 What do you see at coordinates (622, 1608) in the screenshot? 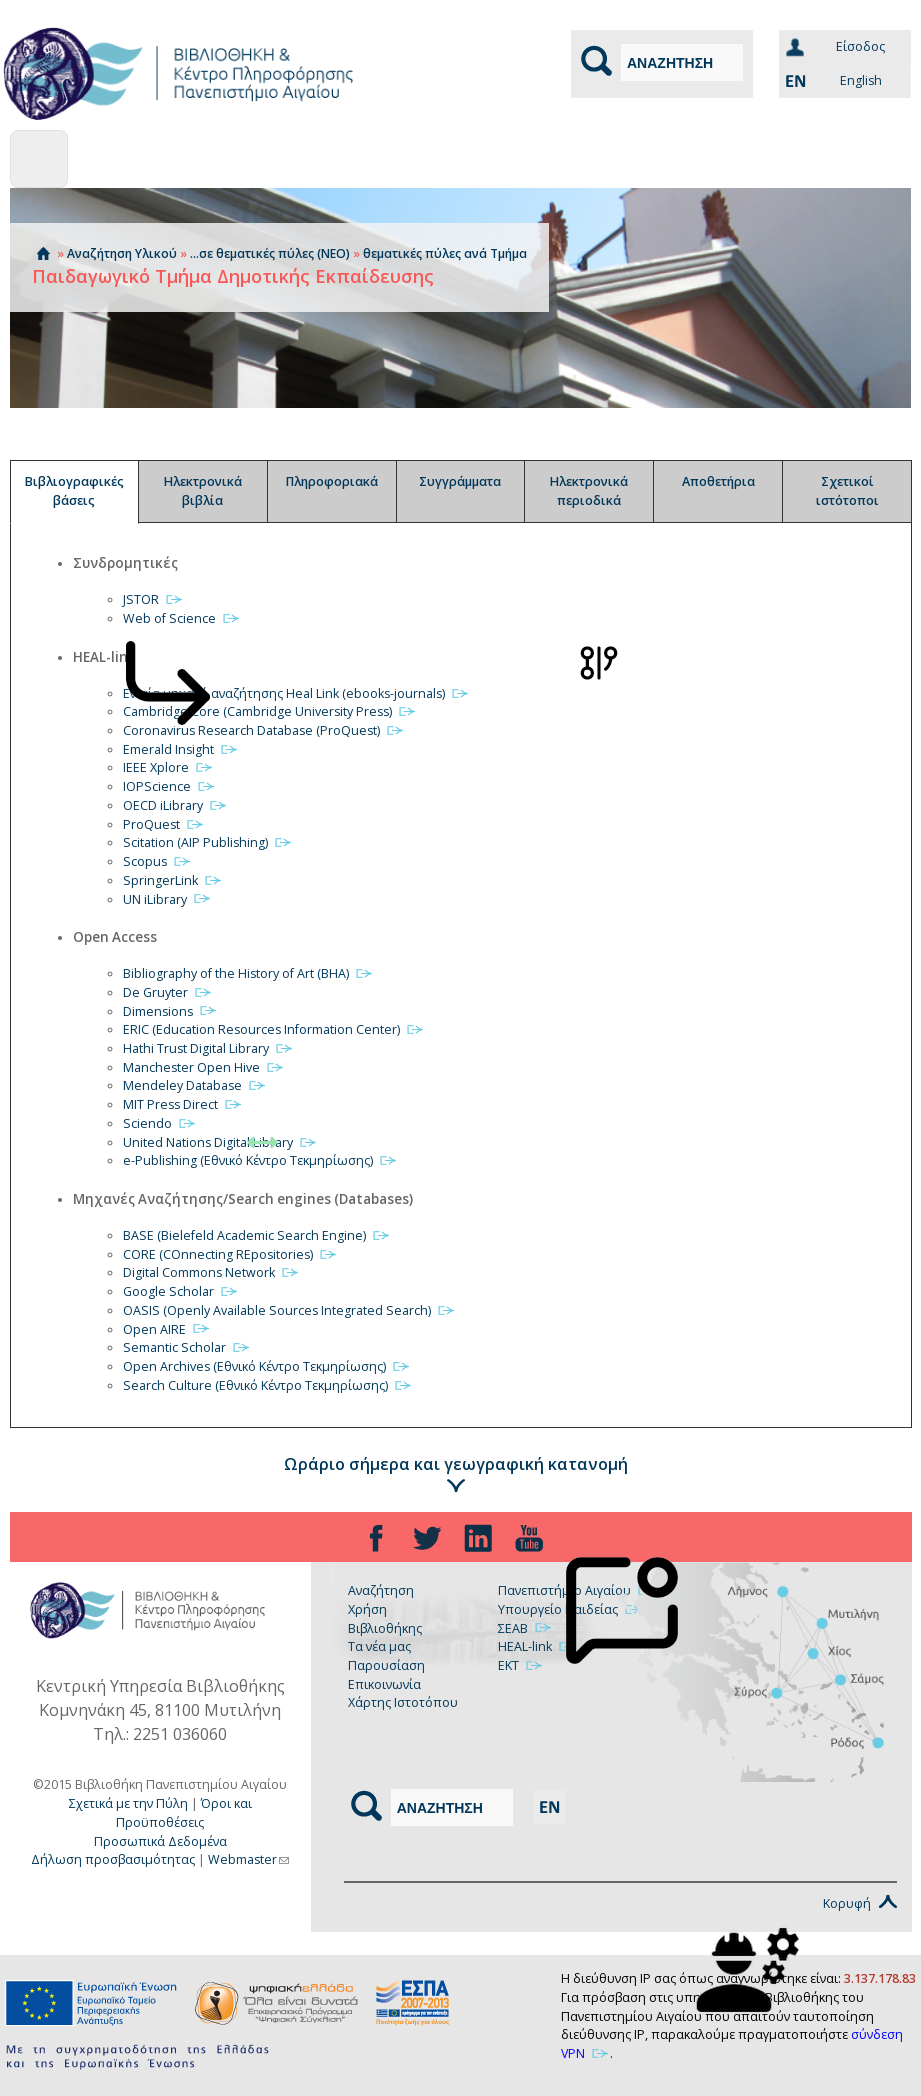
I see `new unread message notification` at bounding box center [622, 1608].